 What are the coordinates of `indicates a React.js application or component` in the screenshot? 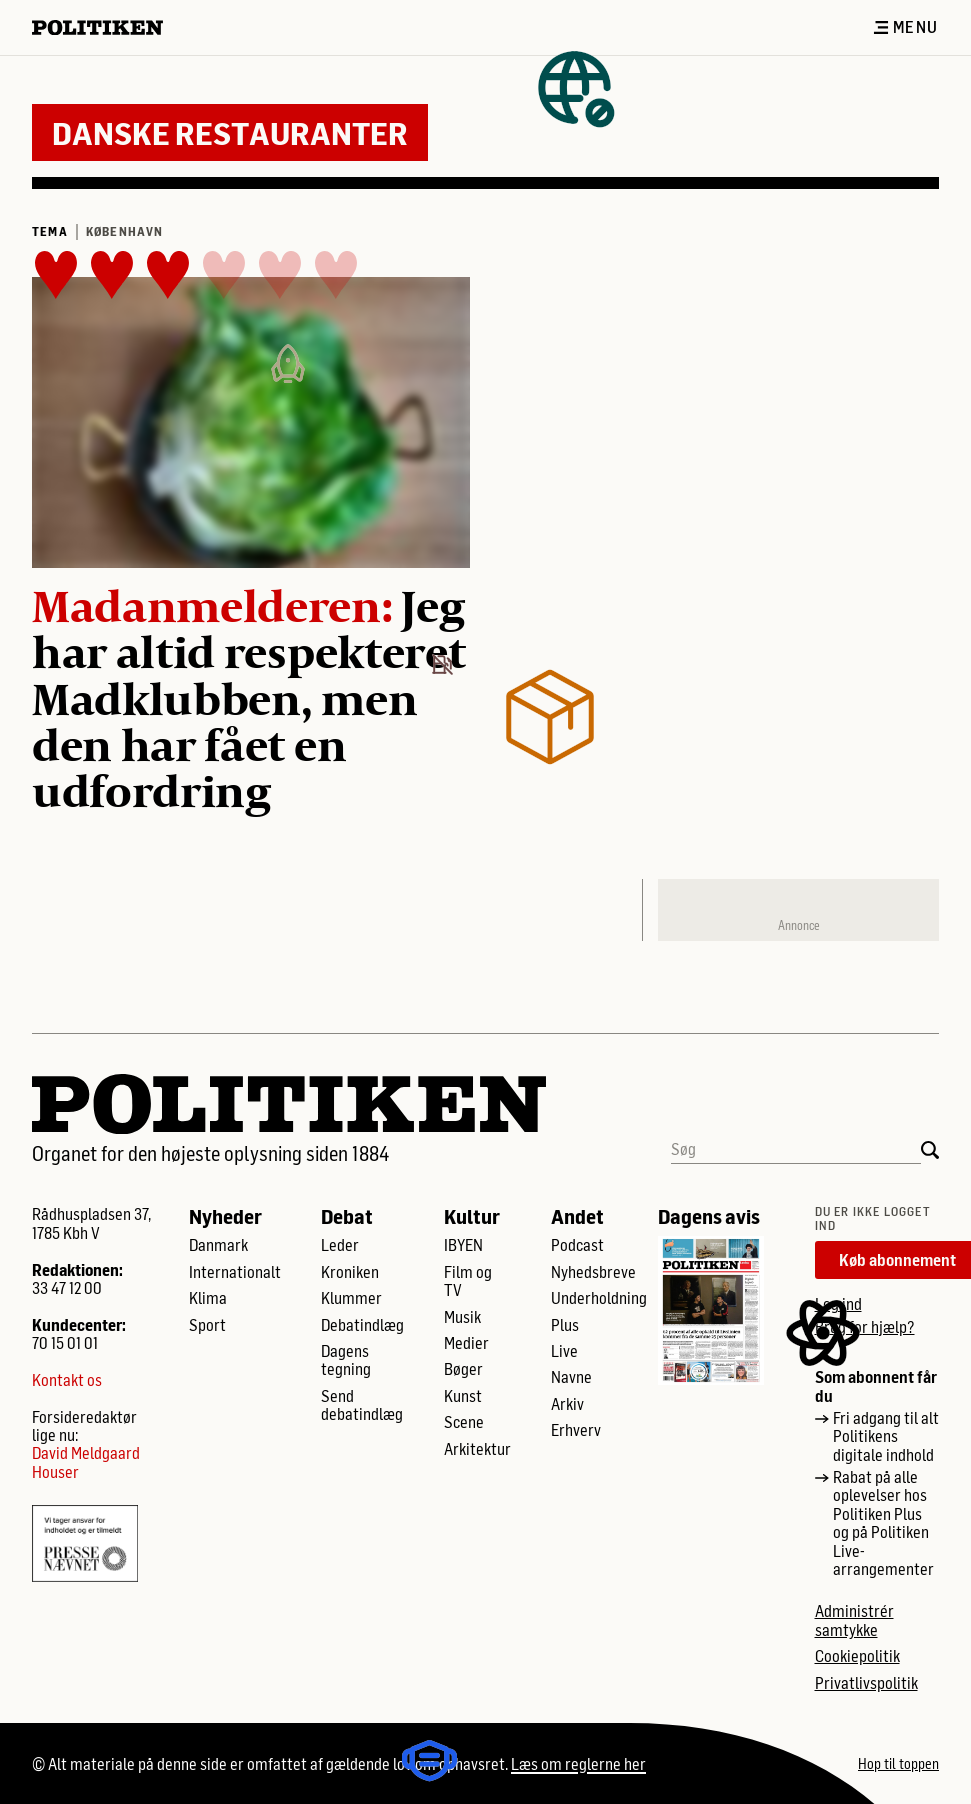 It's located at (823, 1333).